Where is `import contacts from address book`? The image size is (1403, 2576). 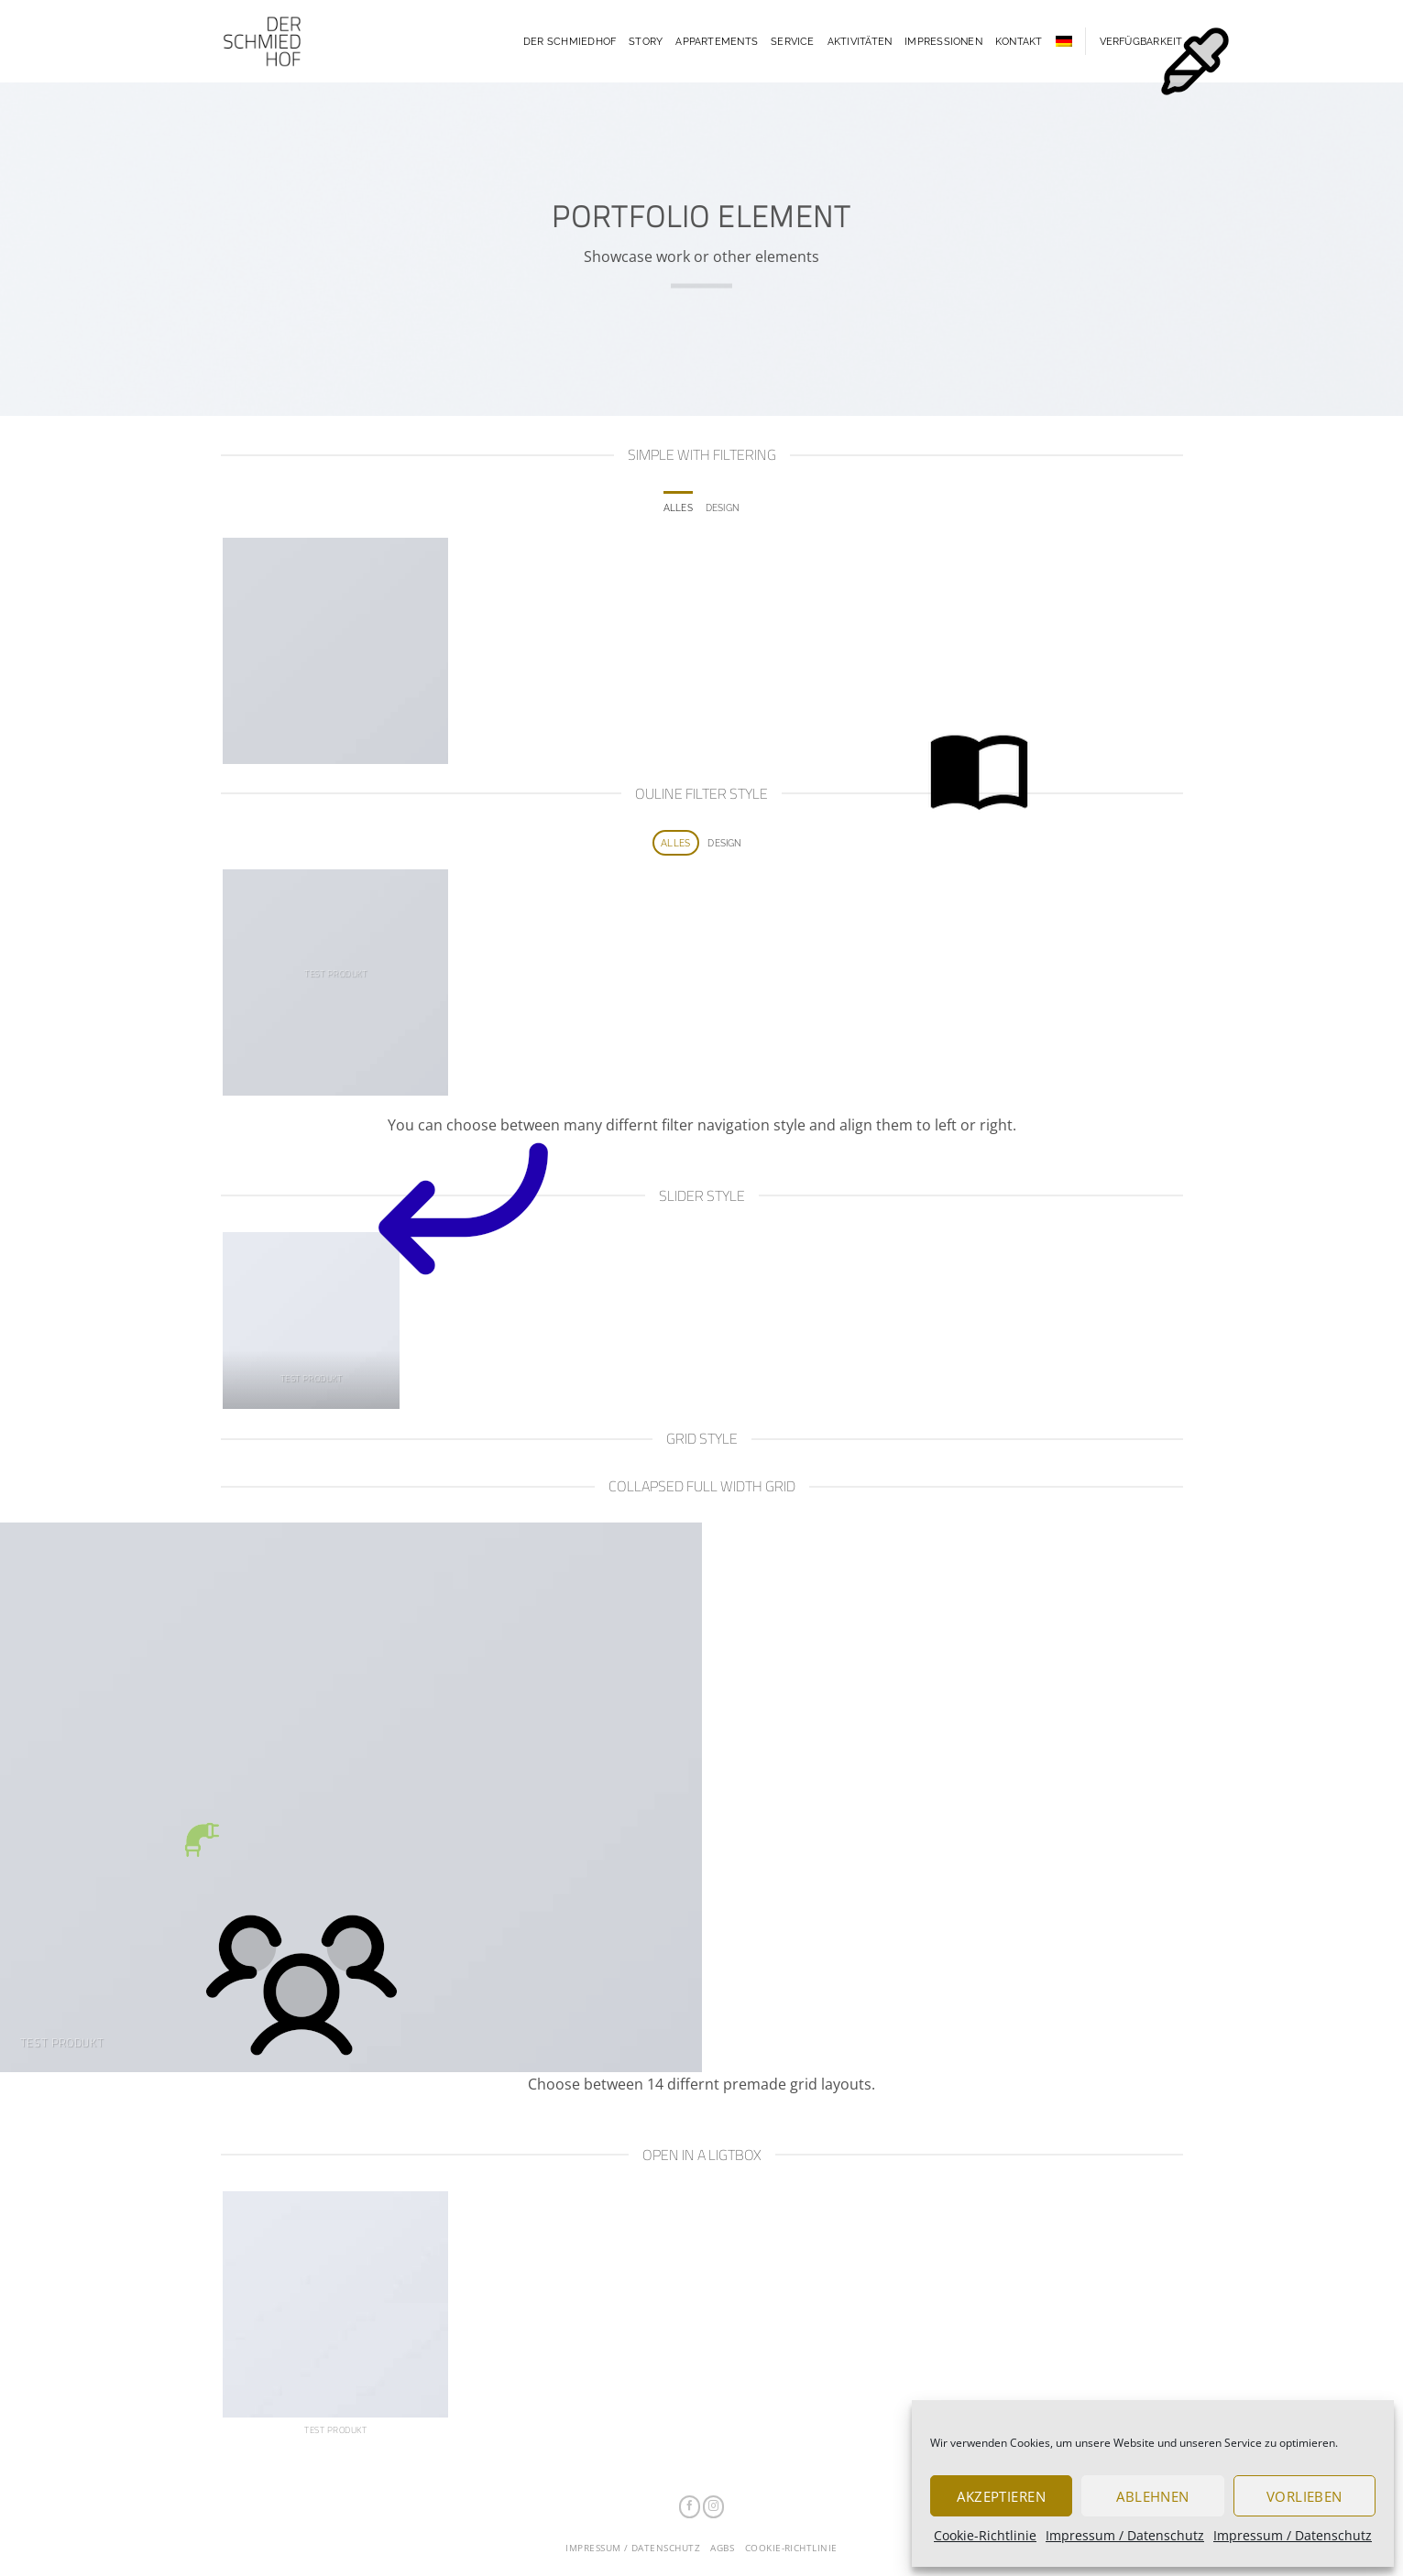 import contacts from address book is located at coordinates (979, 768).